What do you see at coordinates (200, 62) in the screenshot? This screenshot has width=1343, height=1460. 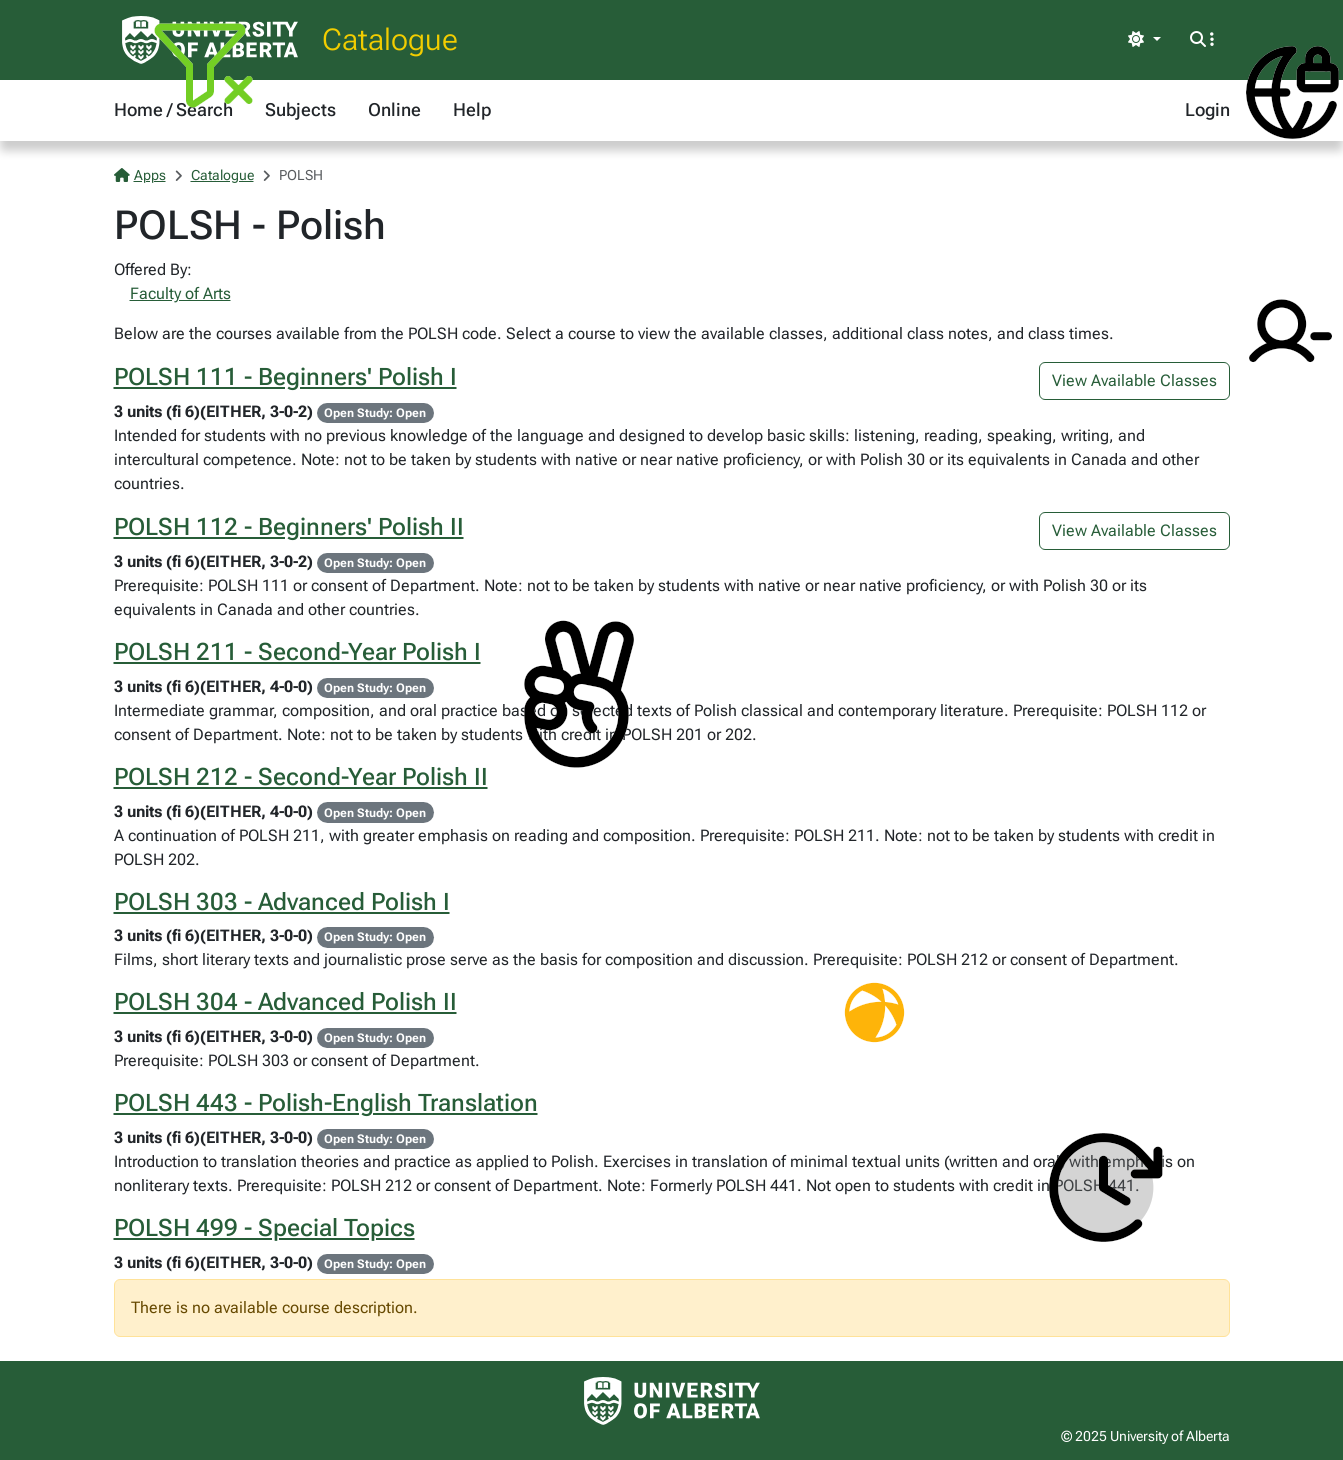 I see `clear all active filters` at bounding box center [200, 62].